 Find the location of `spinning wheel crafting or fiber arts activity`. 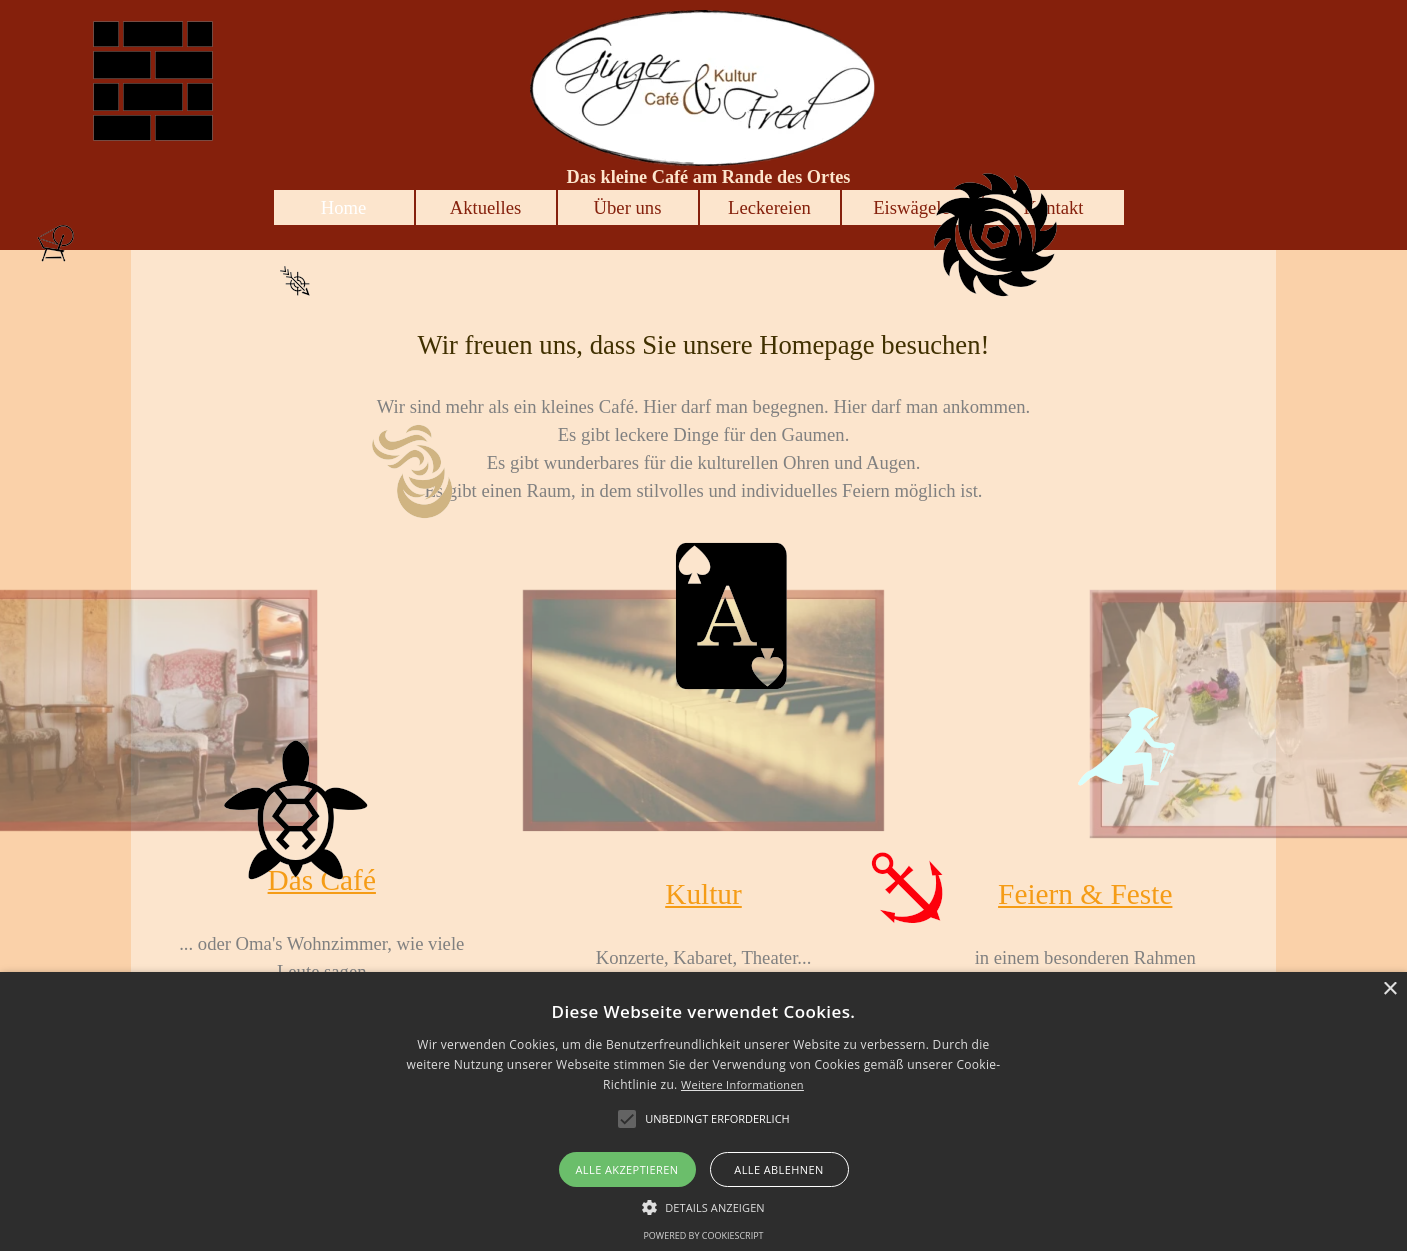

spinning wheel crafting or fiber arts activity is located at coordinates (55, 243).